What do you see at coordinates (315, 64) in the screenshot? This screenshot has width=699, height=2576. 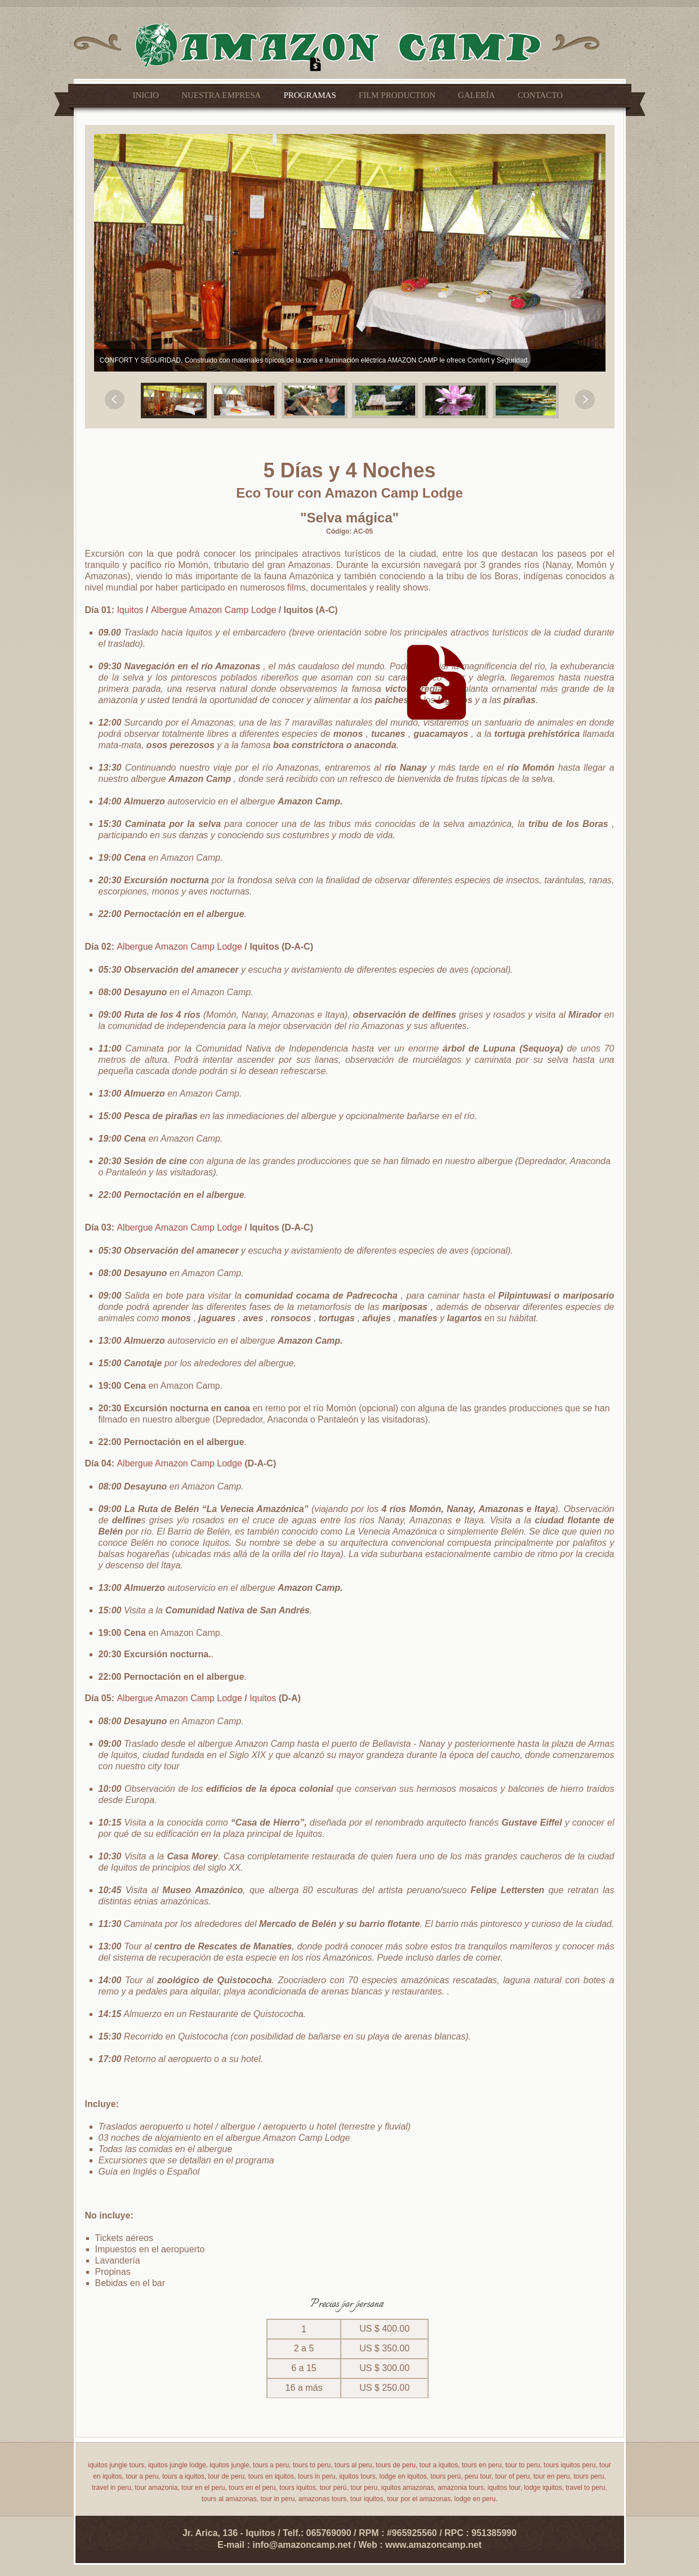 I see `view financial document or invoice` at bounding box center [315, 64].